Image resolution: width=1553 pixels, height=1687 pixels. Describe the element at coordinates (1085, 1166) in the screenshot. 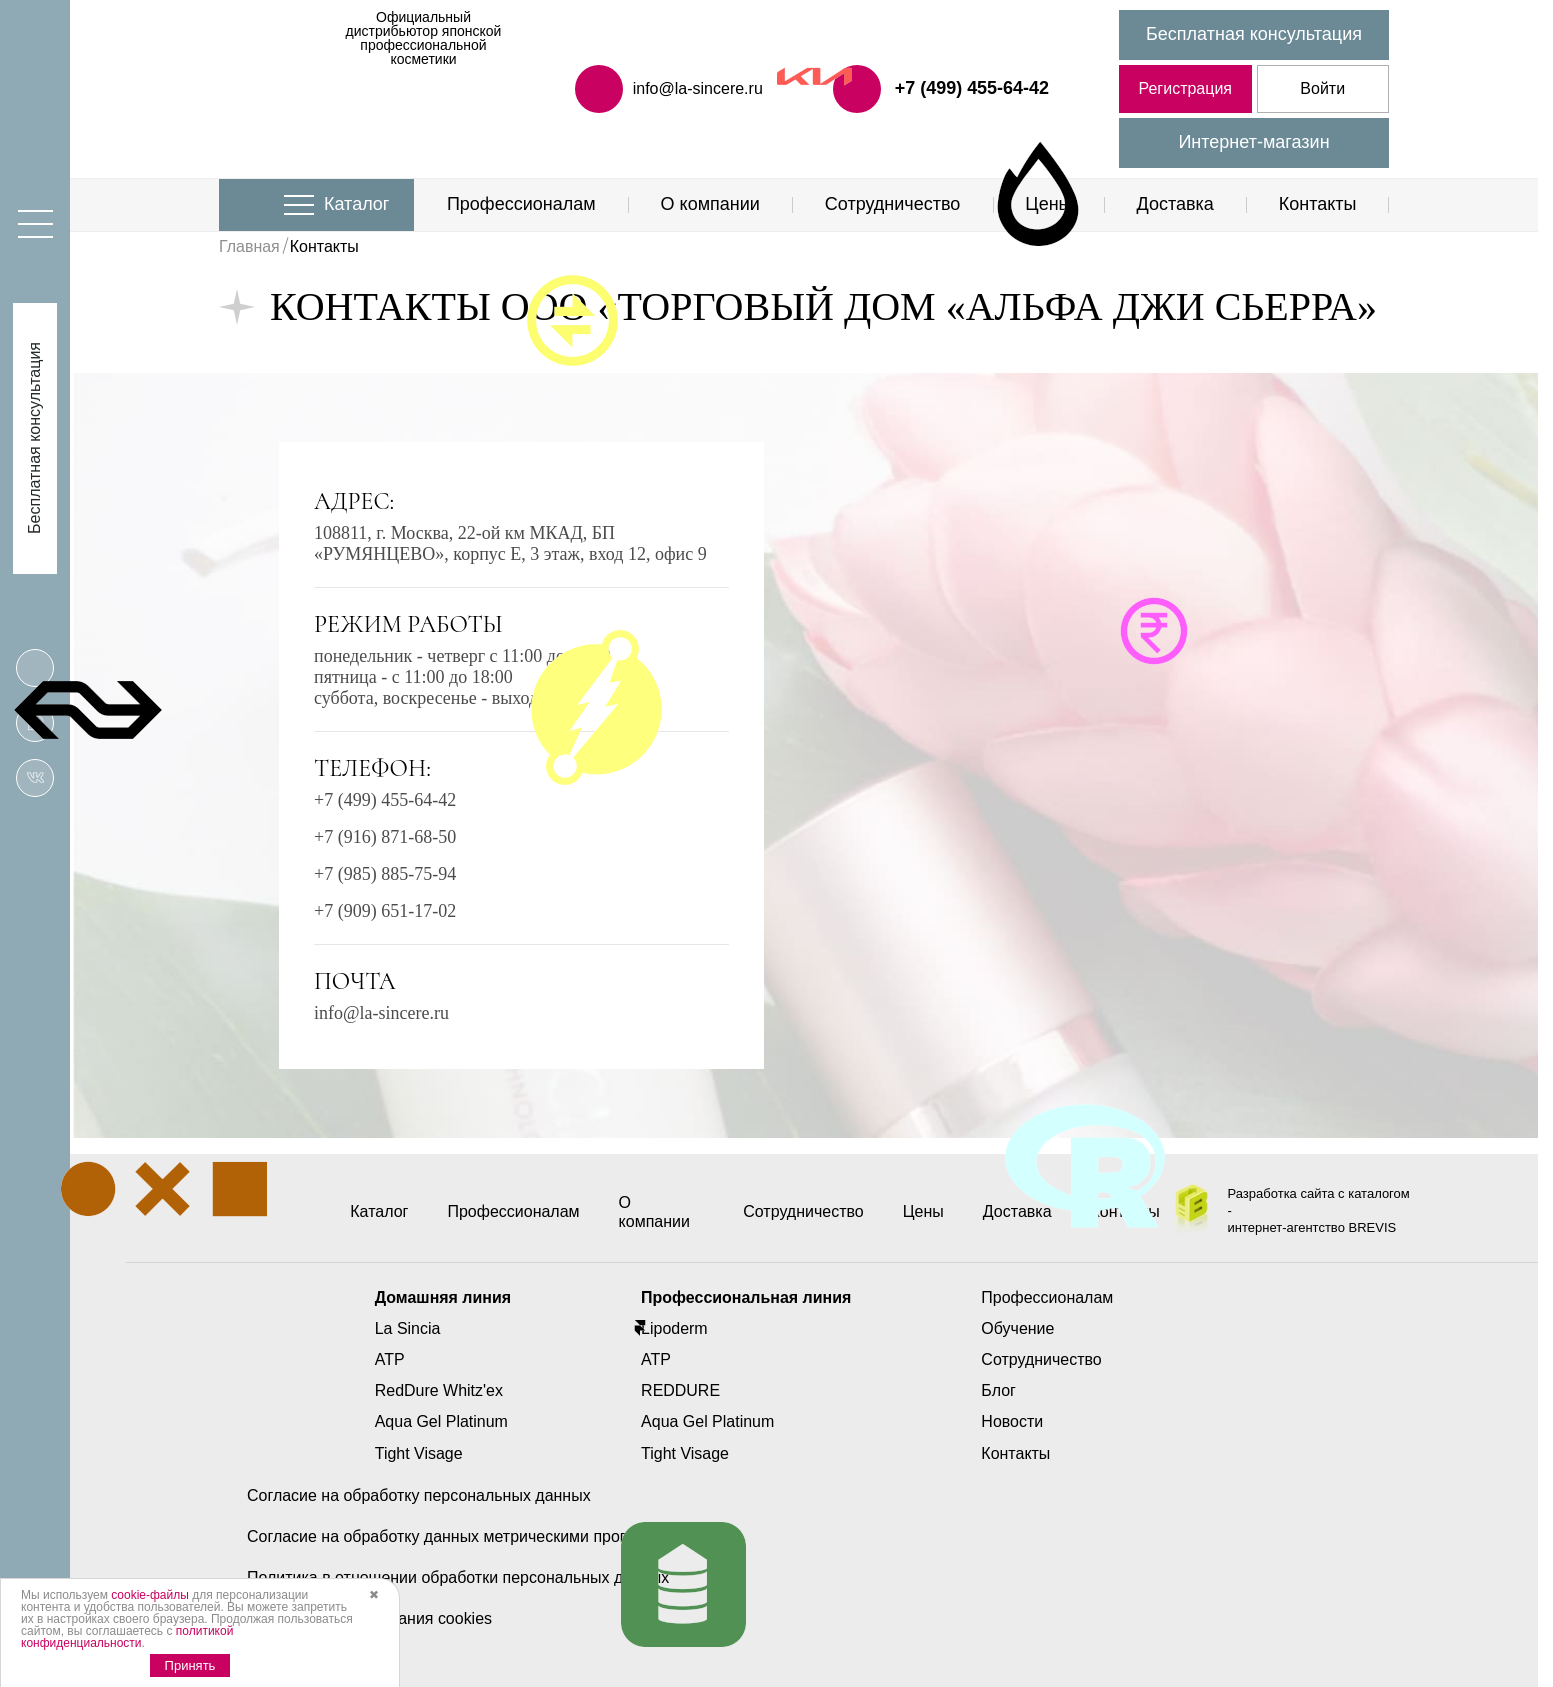

I see `R programming language logo` at that location.